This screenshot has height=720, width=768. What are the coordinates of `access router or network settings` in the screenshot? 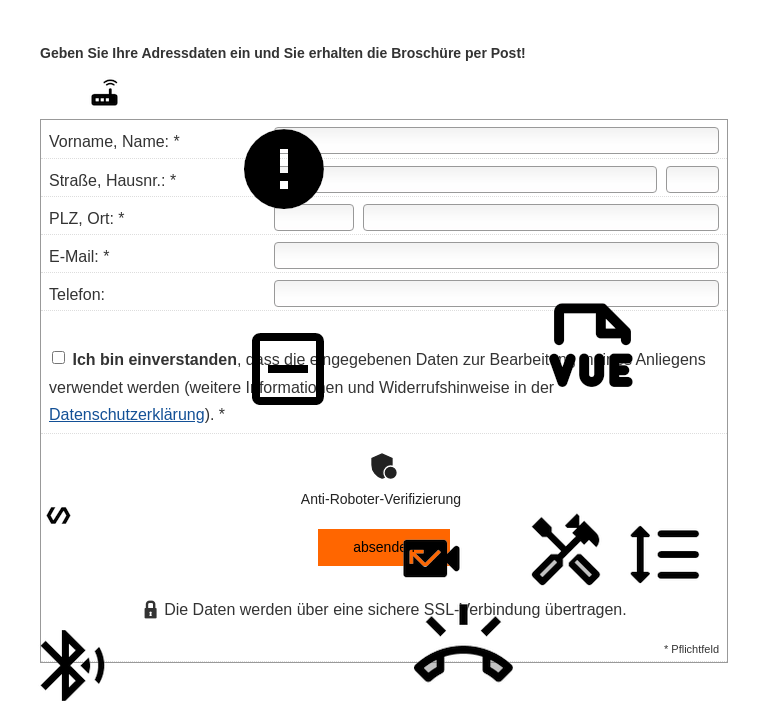 It's located at (104, 92).